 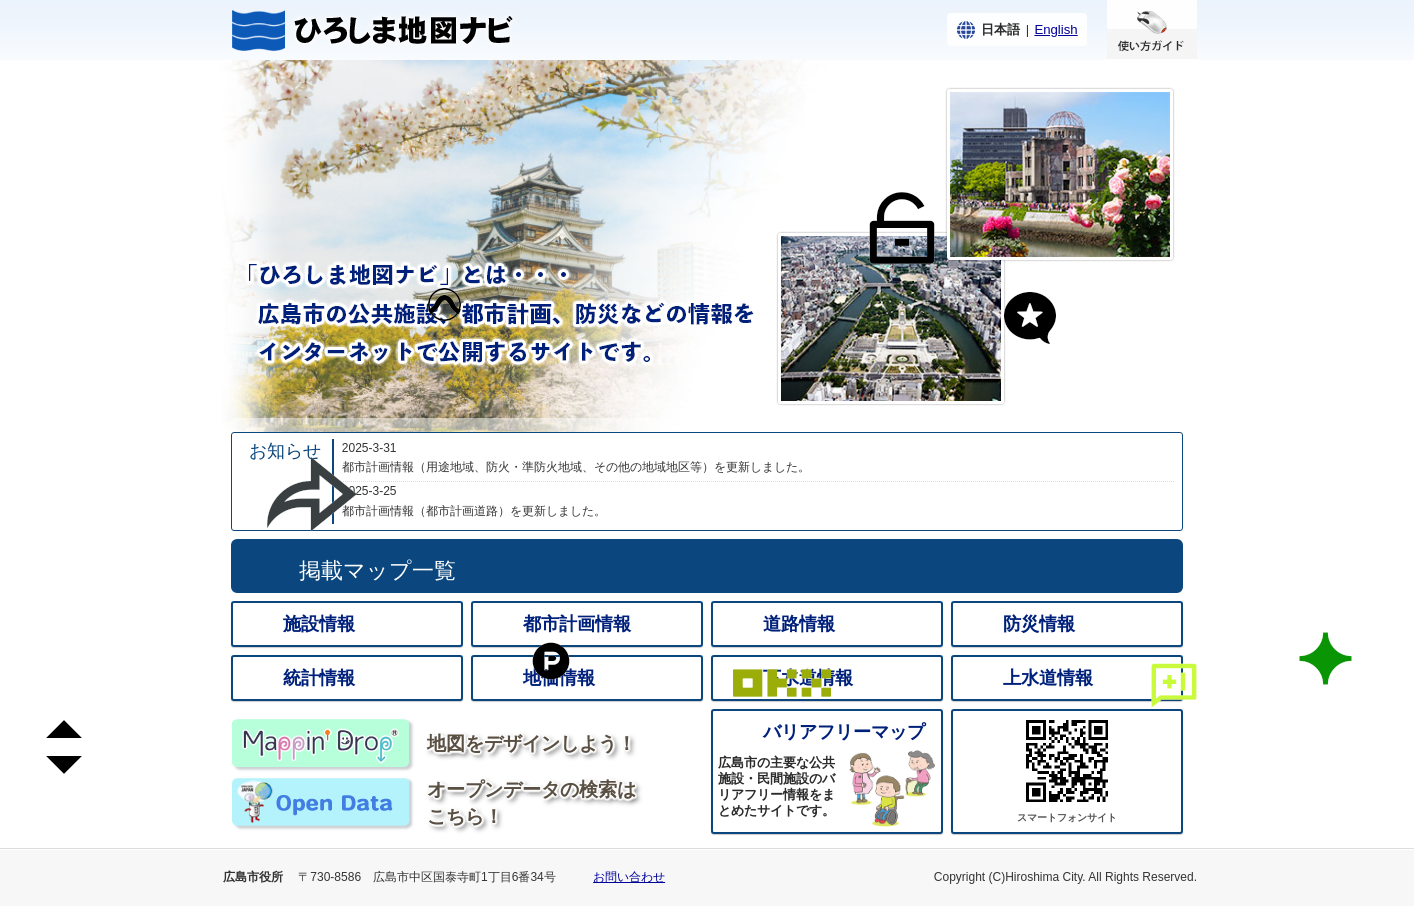 I want to click on open the OKX cryptocurrency exchange app, so click(x=782, y=683).